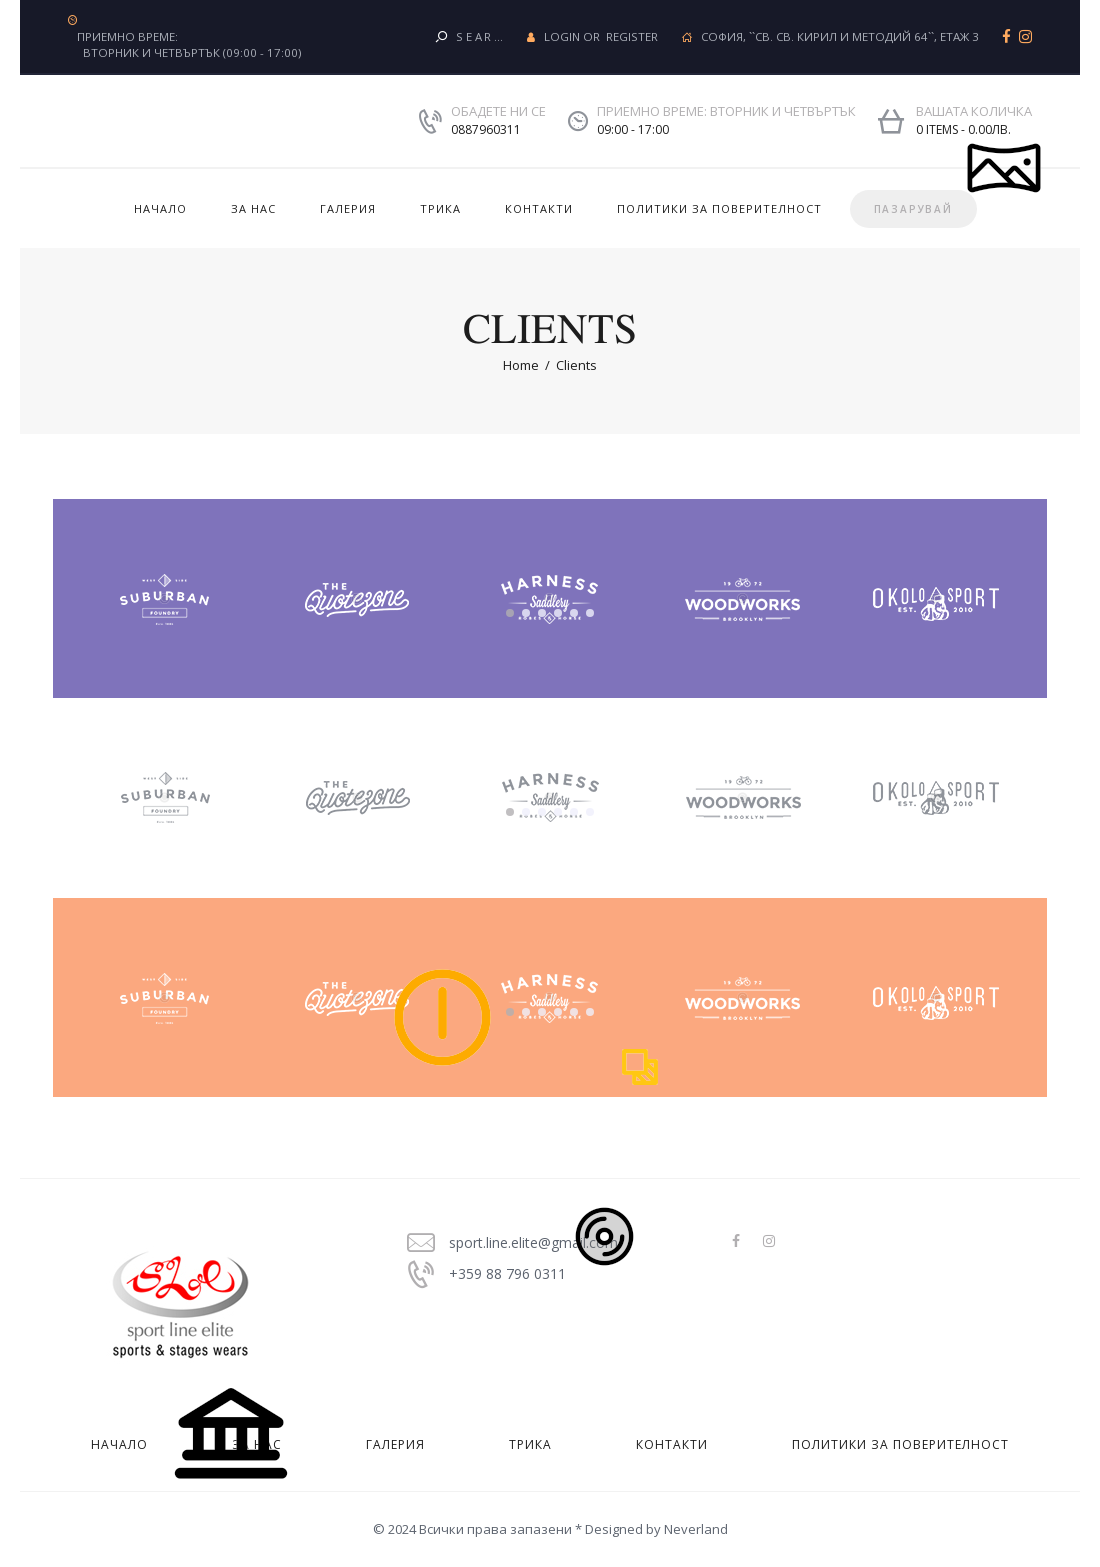 This screenshot has height=1567, width=1100. I want to click on access music or audio library, so click(604, 1236).